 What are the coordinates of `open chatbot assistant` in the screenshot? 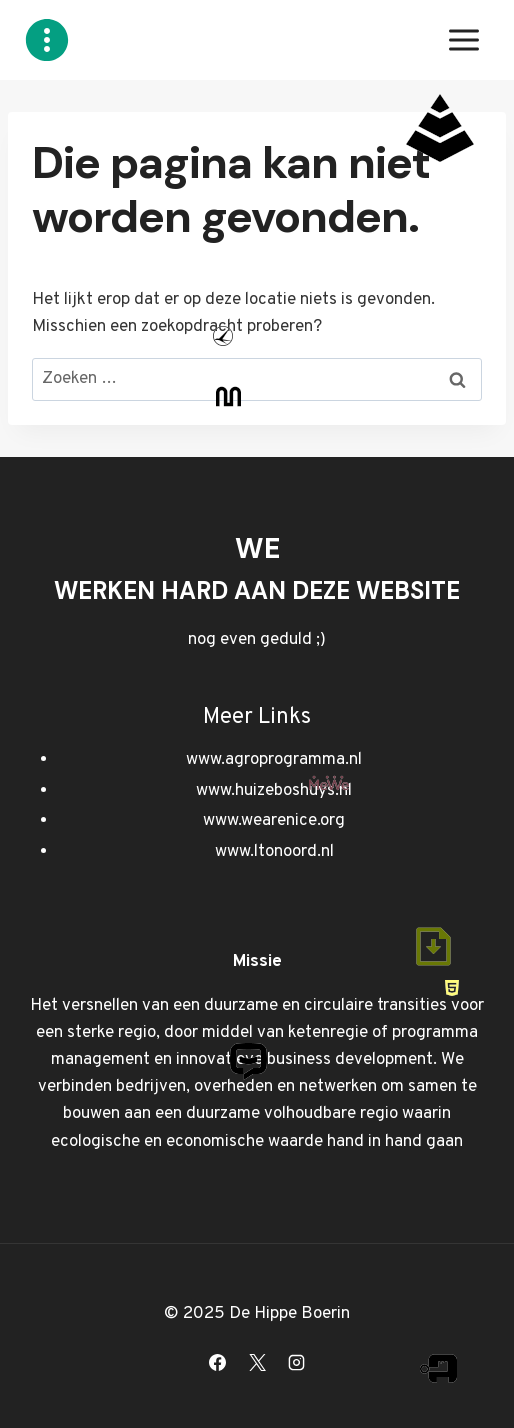 It's located at (248, 1061).